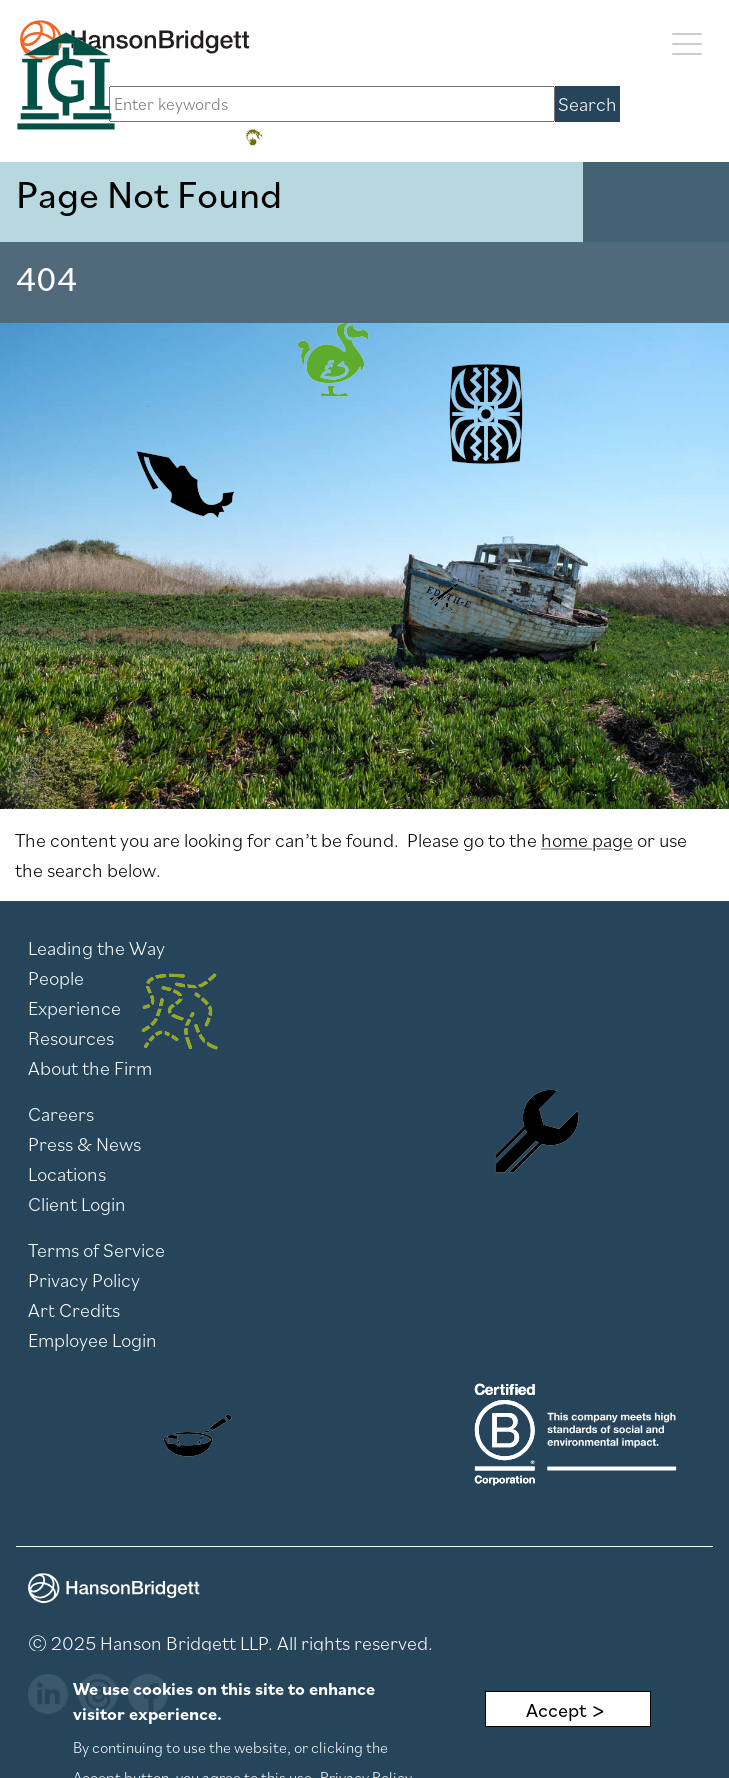 The width and height of the screenshot is (729, 1778). Describe the element at coordinates (254, 137) in the screenshot. I see `indicates a pest or infestation in a farming/gardening game` at that location.